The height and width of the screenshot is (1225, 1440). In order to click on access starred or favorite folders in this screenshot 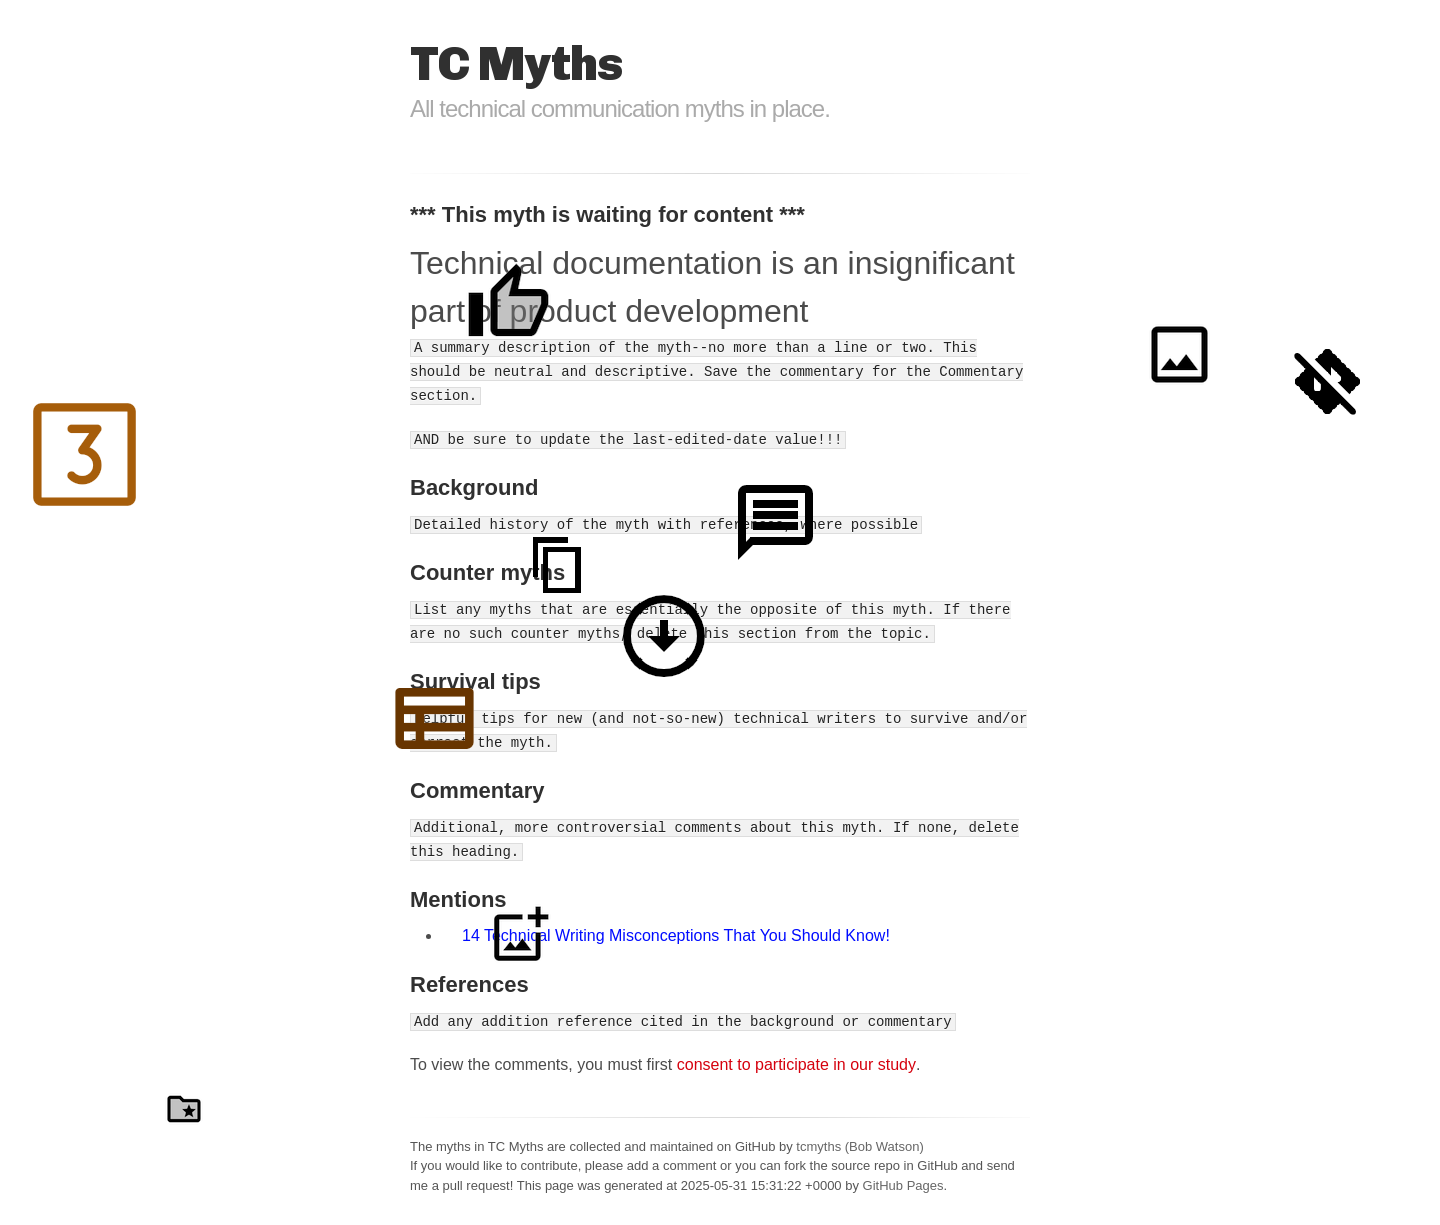, I will do `click(184, 1109)`.